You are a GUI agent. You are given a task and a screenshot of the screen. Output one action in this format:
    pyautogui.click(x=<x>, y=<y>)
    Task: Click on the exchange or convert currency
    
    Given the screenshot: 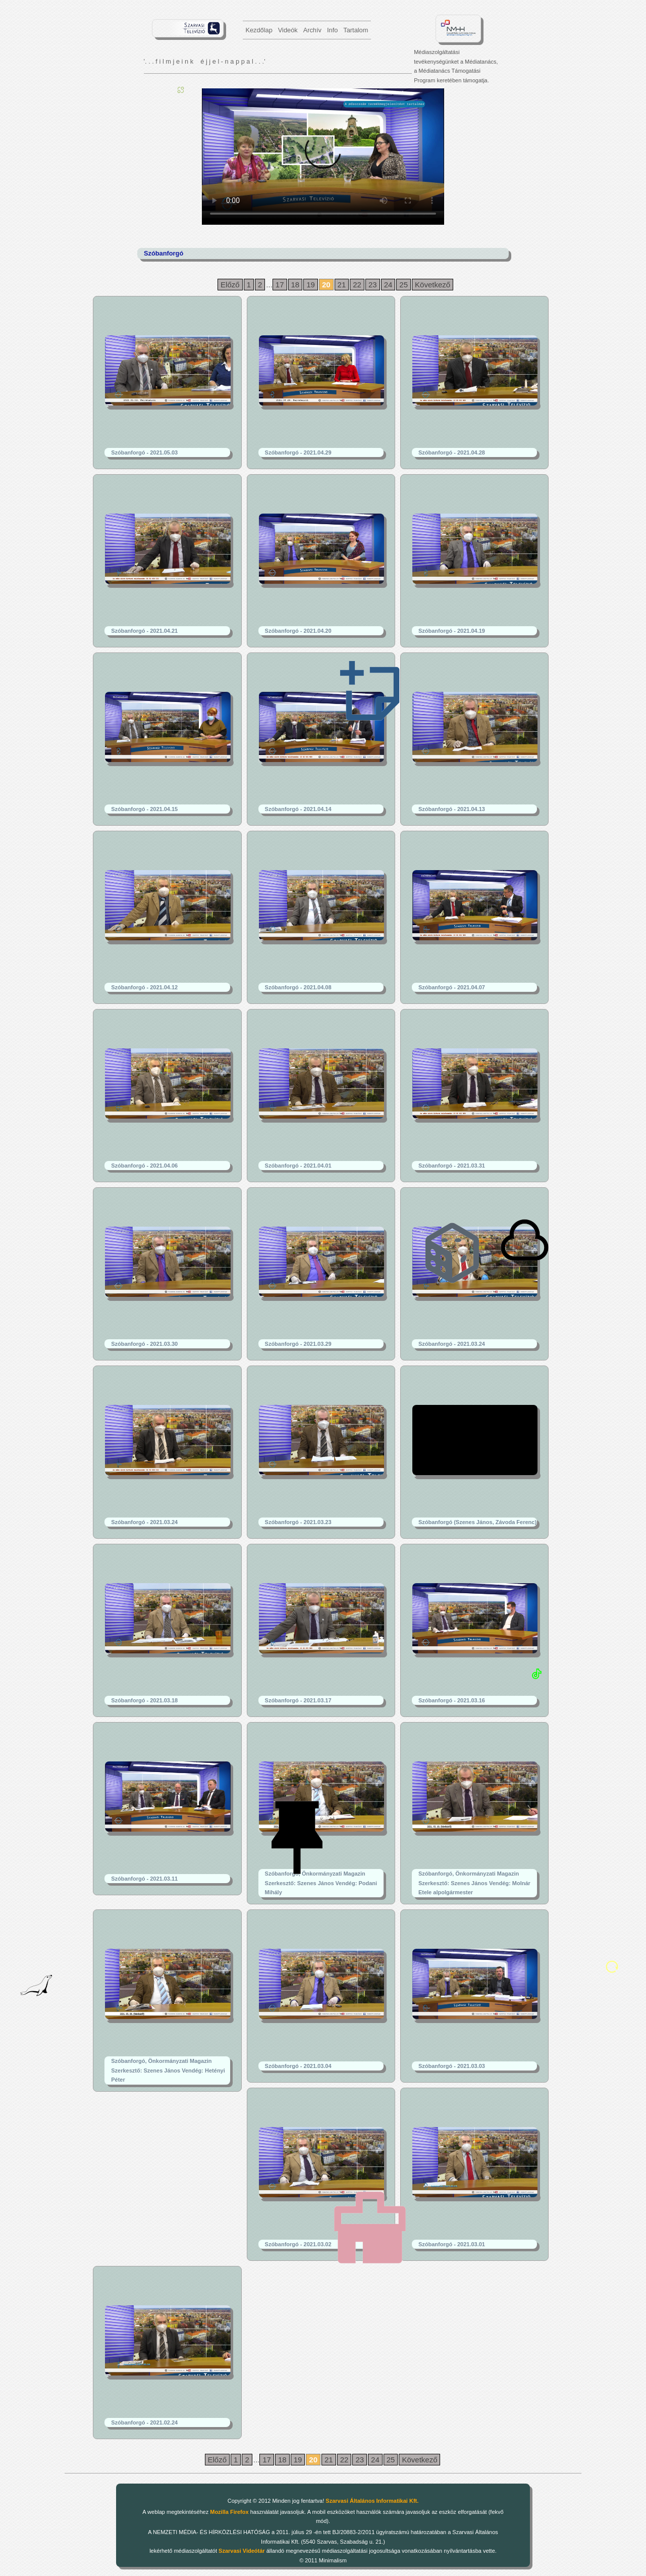 What is the action you would take?
    pyautogui.click(x=181, y=90)
    